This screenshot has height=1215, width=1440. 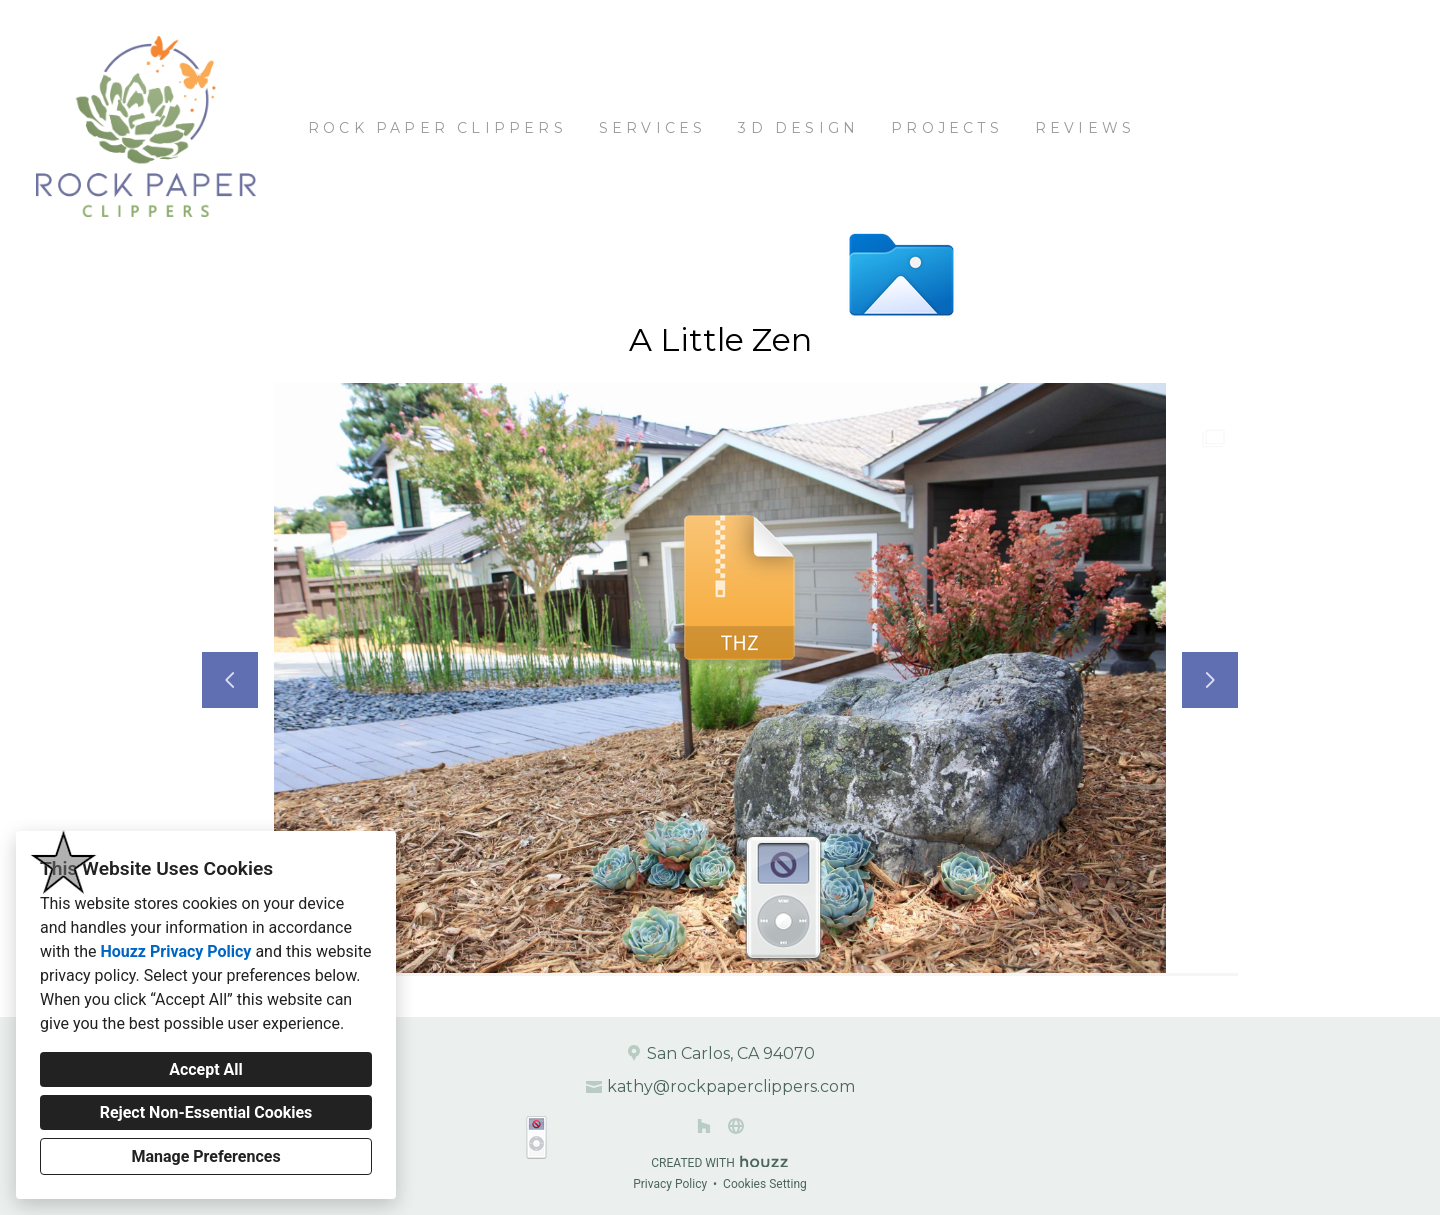 What do you see at coordinates (783, 898) in the screenshot?
I see `iPod classic device not connected or unavailable` at bounding box center [783, 898].